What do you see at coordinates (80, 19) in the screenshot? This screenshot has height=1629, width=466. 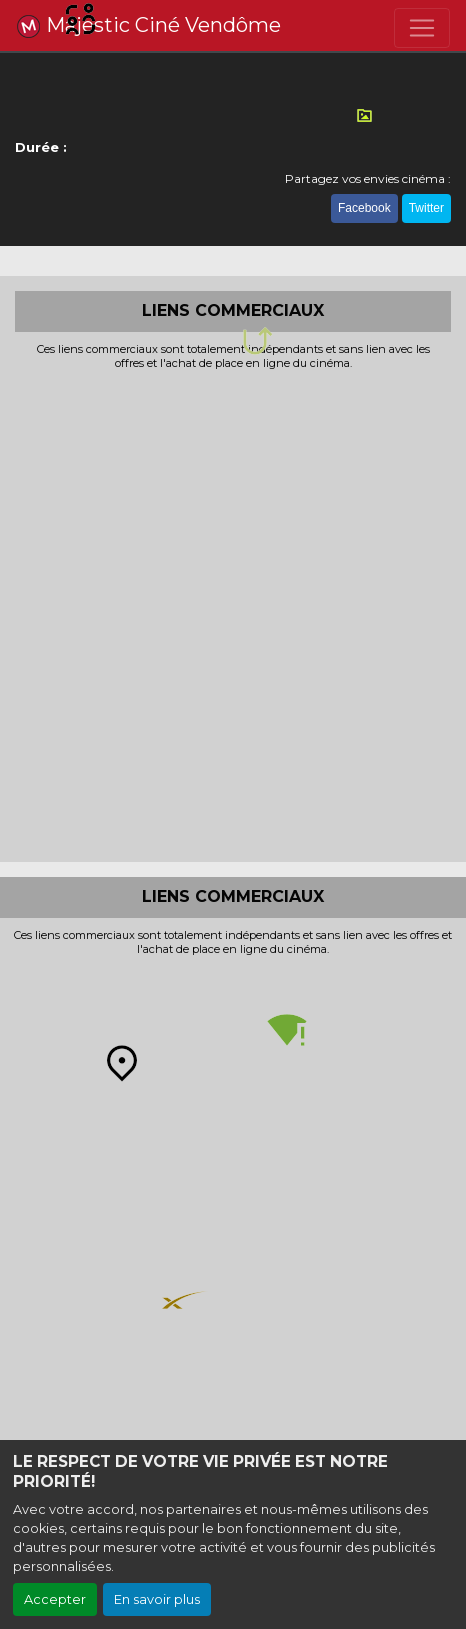 I see `peer-to-peer connection or transfer` at bounding box center [80, 19].